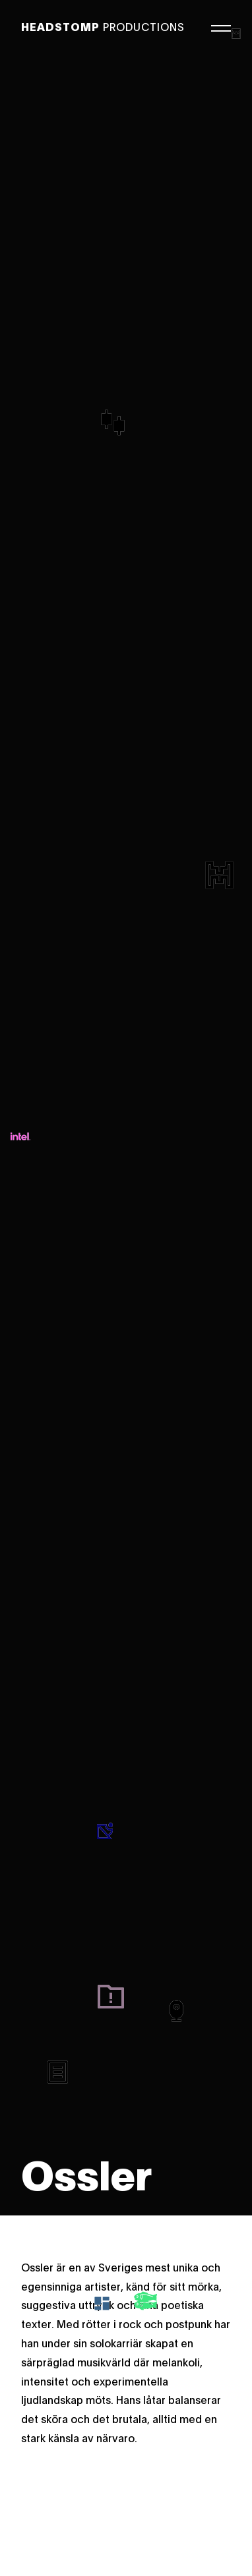 The height and width of the screenshot is (2576, 252). I want to click on view stock market data, so click(113, 423).